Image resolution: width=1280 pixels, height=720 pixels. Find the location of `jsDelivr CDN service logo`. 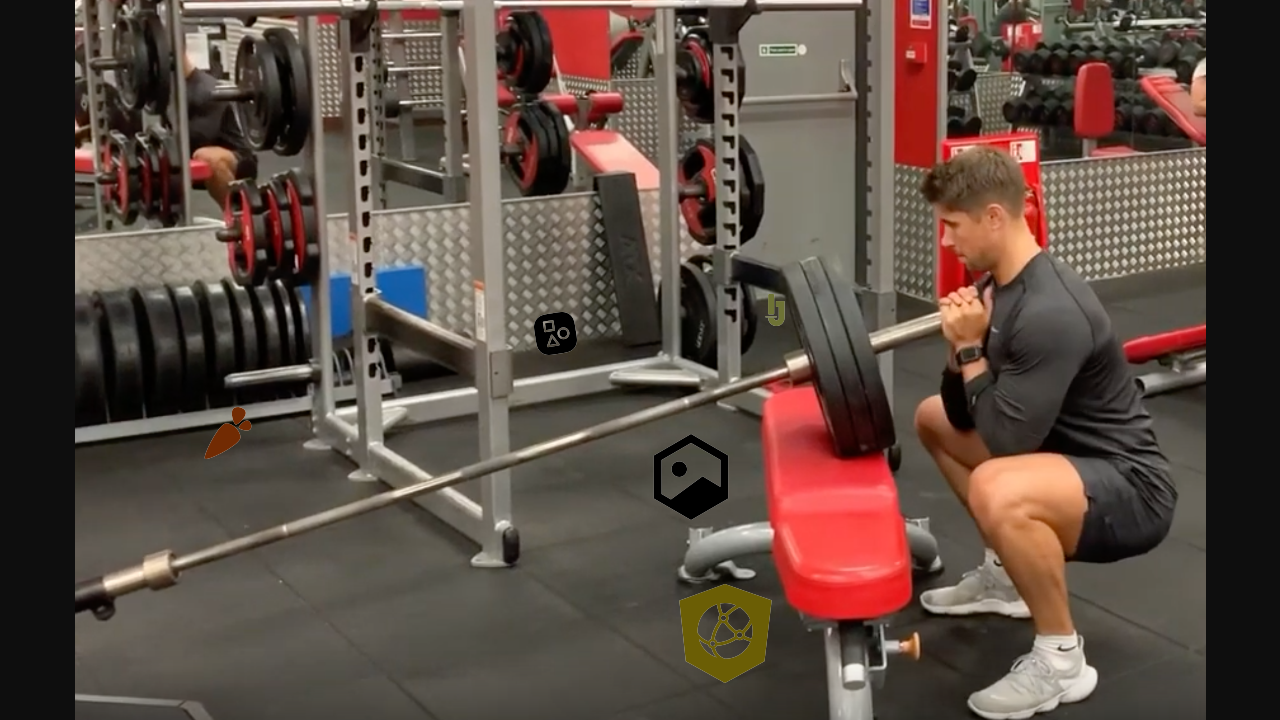

jsDelivr CDN service logo is located at coordinates (725, 633).